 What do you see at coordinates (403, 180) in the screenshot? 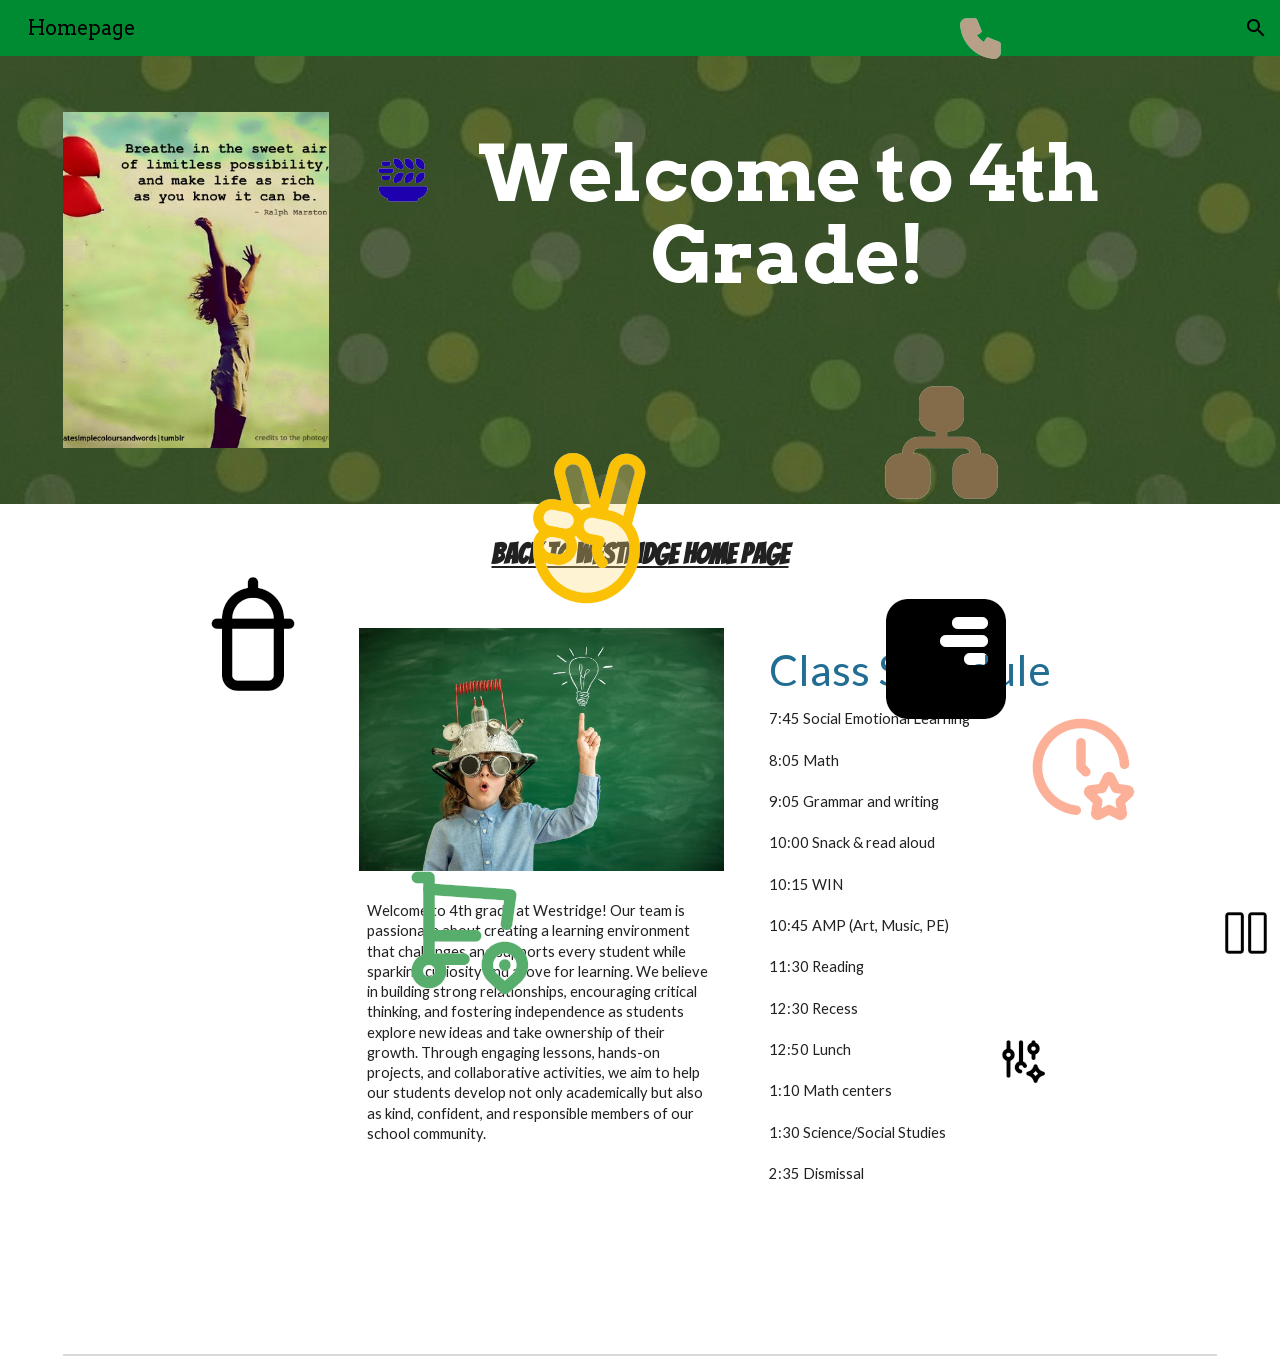
I see `view grain or wheat-based food options` at bounding box center [403, 180].